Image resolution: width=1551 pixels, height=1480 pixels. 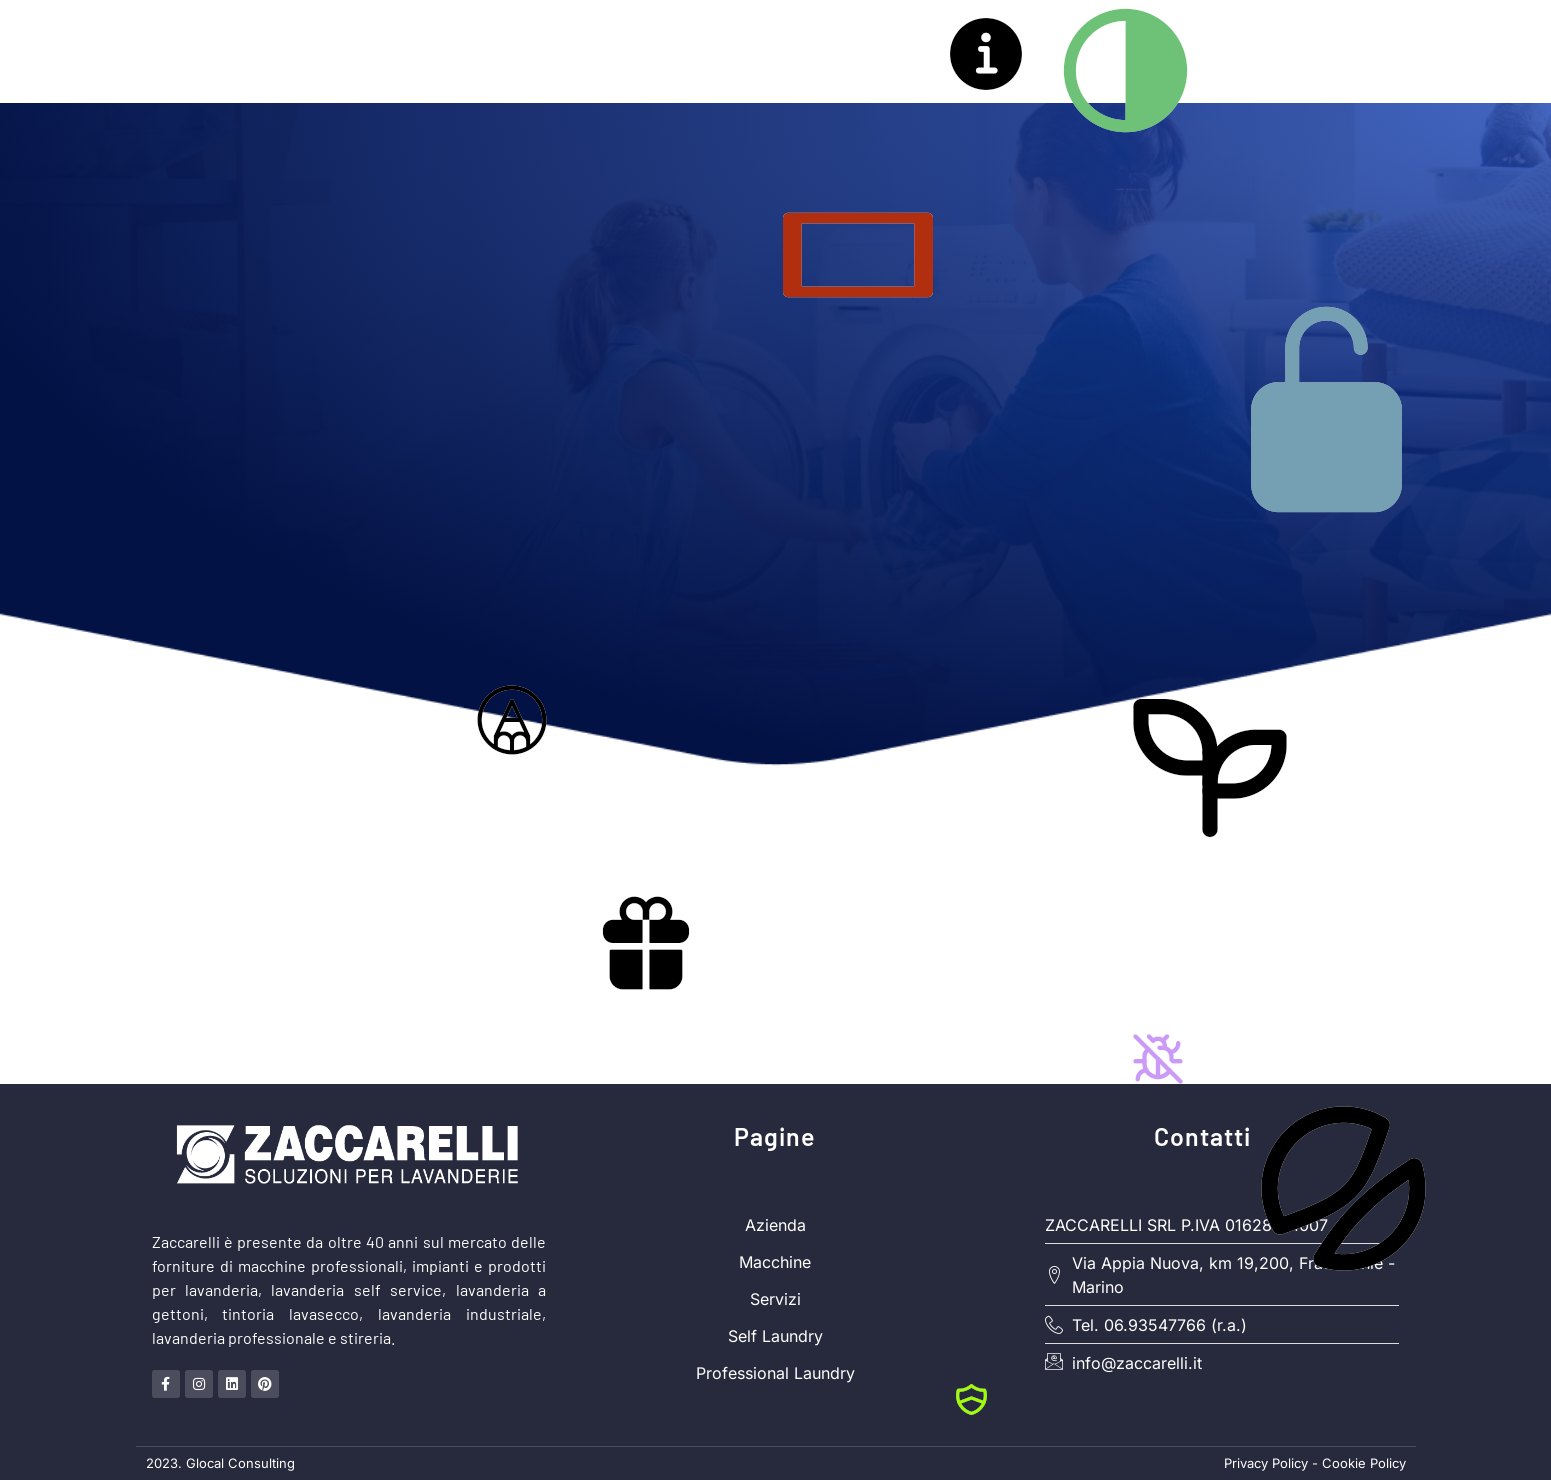 What do you see at coordinates (1326, 409) in the screenshot?
I see `unlock or access secured content` at bounding box center [1326, 409].